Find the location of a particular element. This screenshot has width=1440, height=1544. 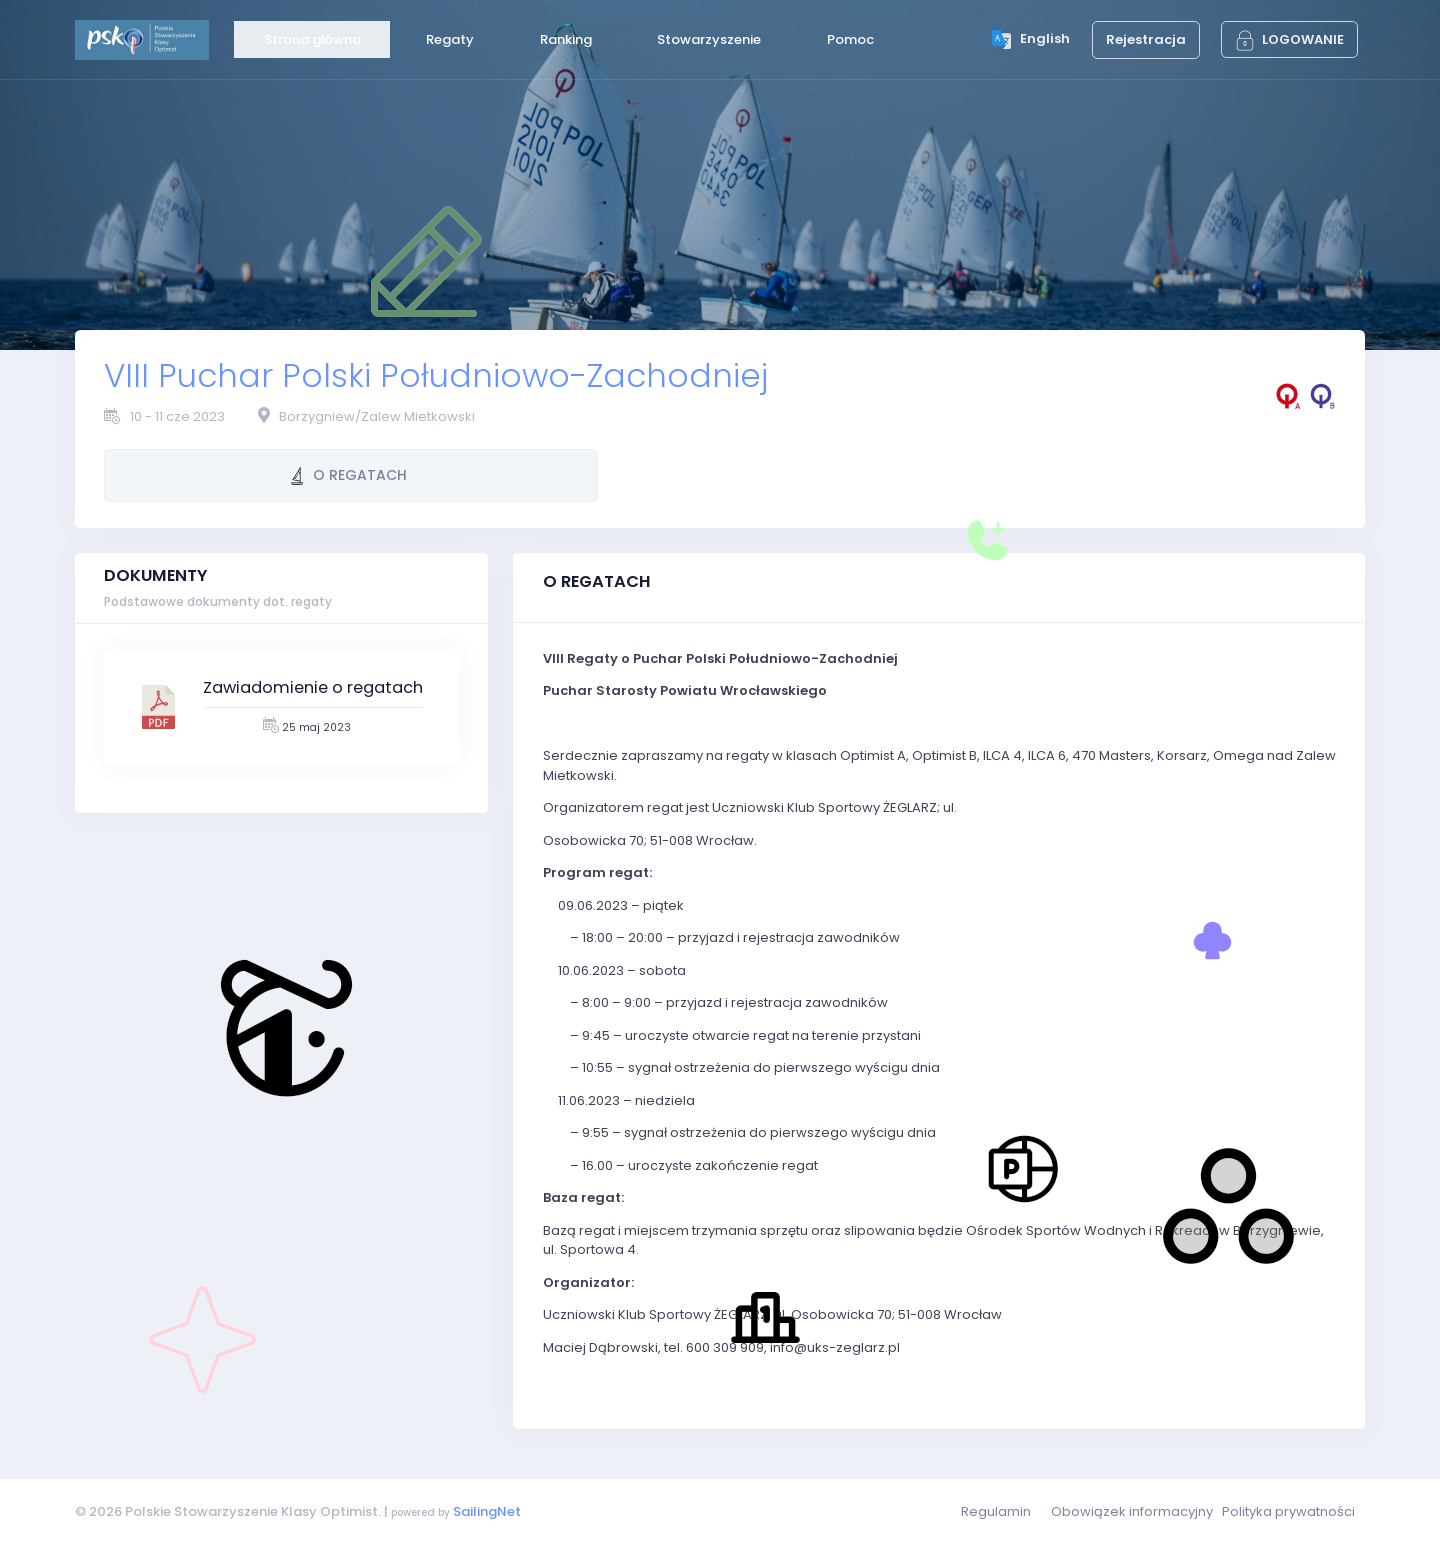

indicates a featured or highlighted item is located at coordinates (202, 1339).